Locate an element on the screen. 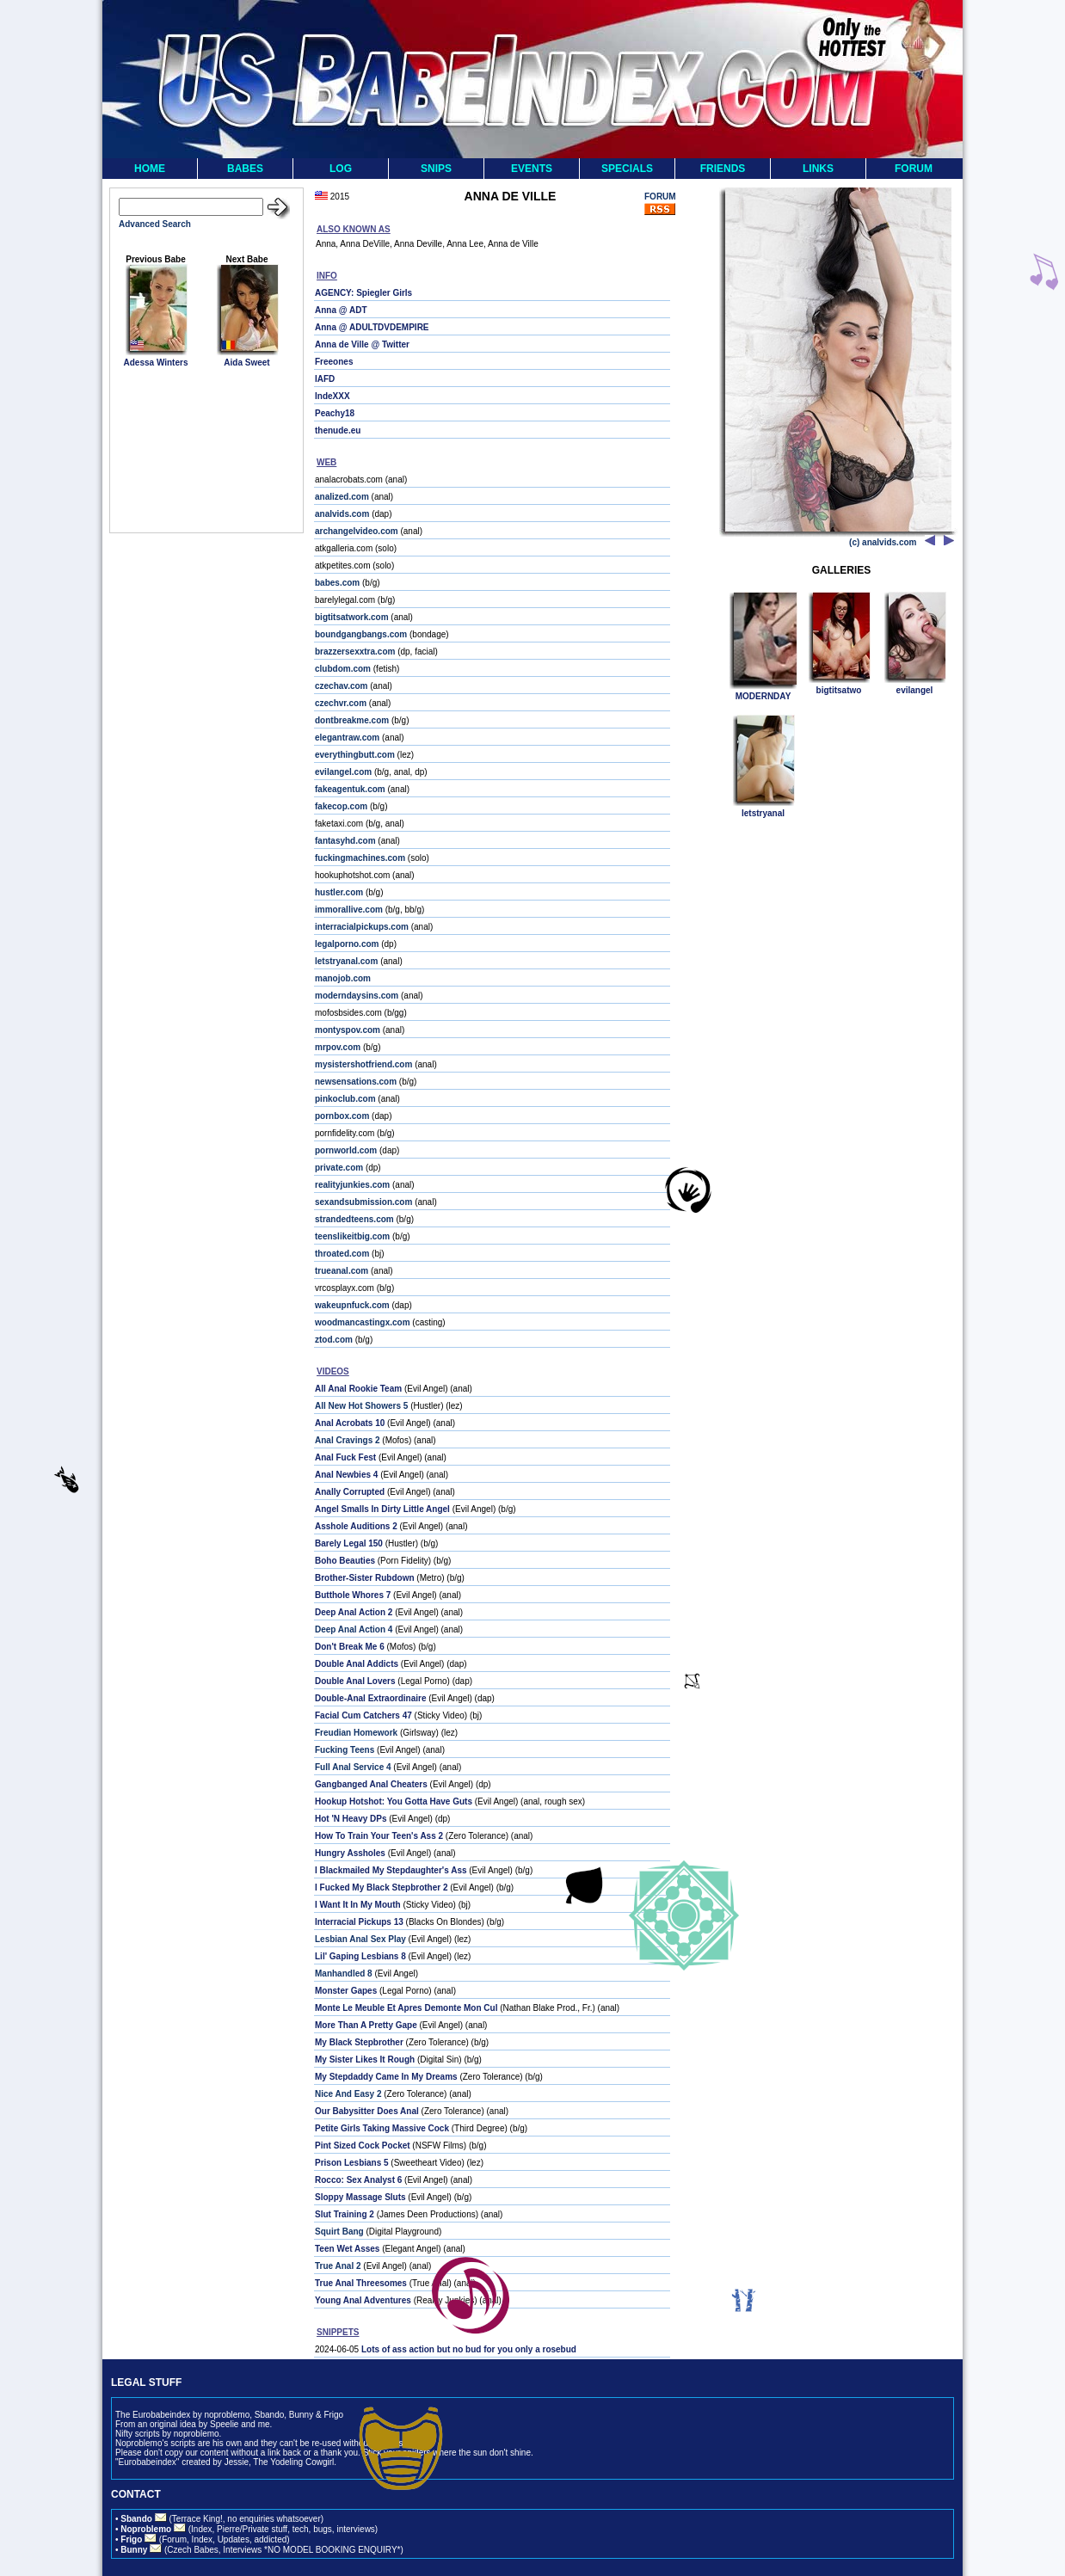 This screenshot has height=2576, width=1065. indicates eco-friendly or sustainable option is located at coordinates (584, 1885).